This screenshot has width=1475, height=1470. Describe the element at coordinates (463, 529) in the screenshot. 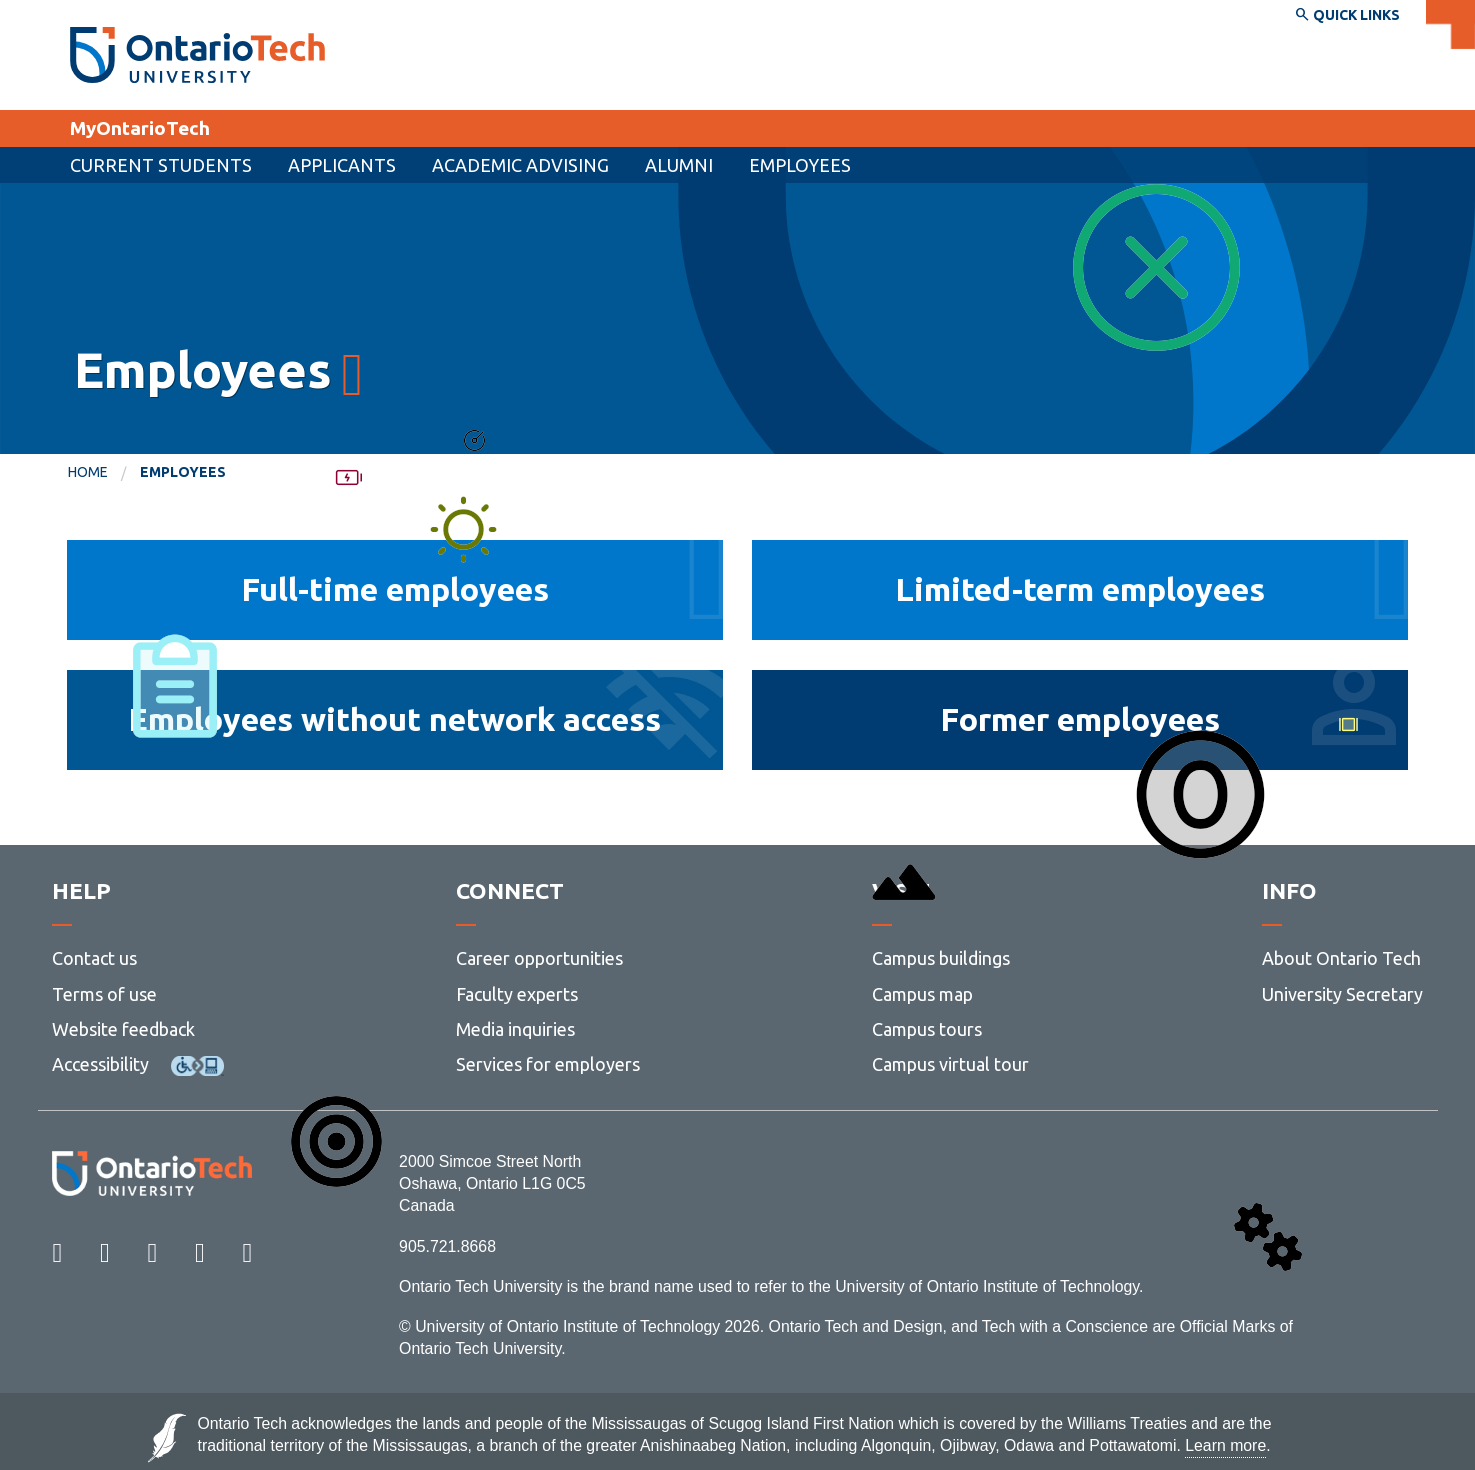

I see `reduce screen brightness` at that location.